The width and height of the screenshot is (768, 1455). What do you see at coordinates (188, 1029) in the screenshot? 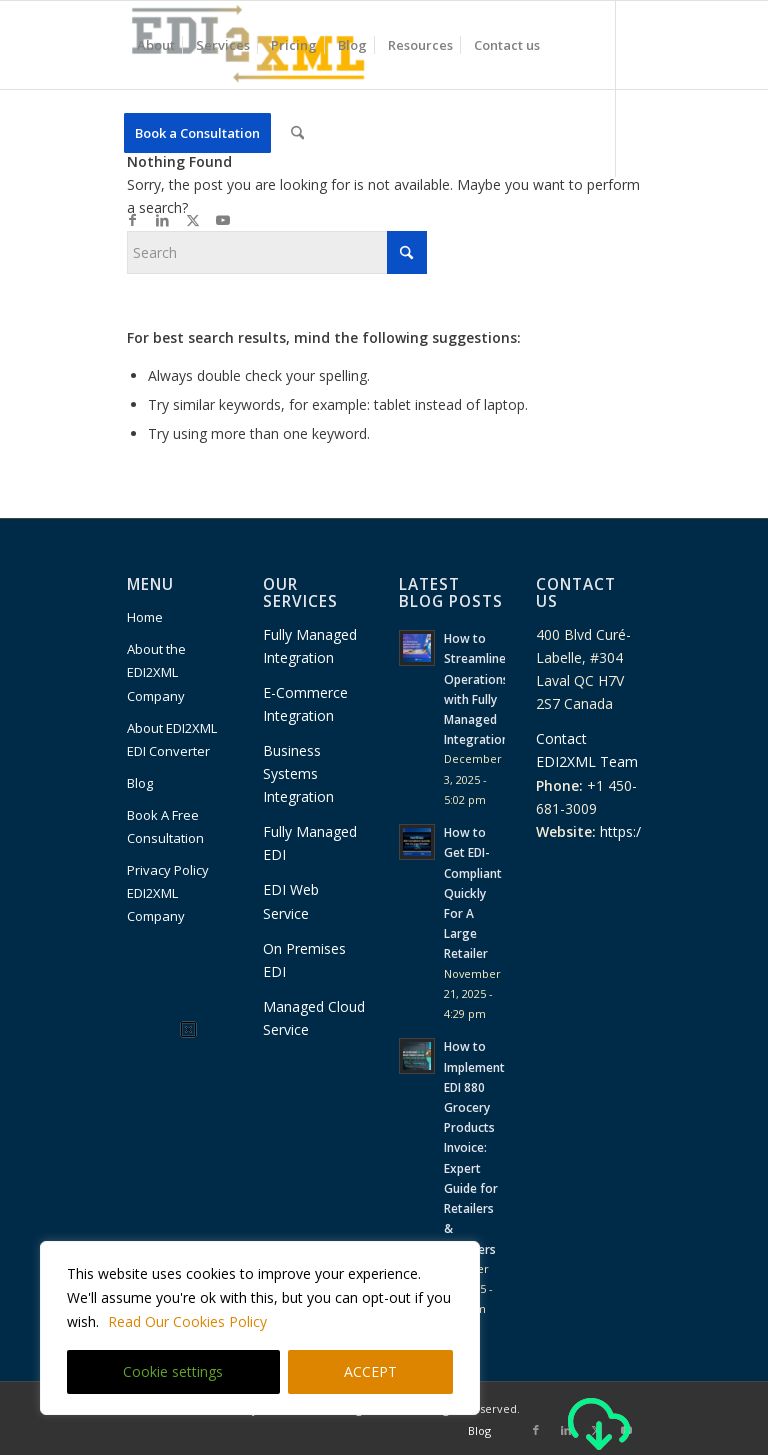
I see `close or dismiss a dialog box` at bounding box center [188, 1029].